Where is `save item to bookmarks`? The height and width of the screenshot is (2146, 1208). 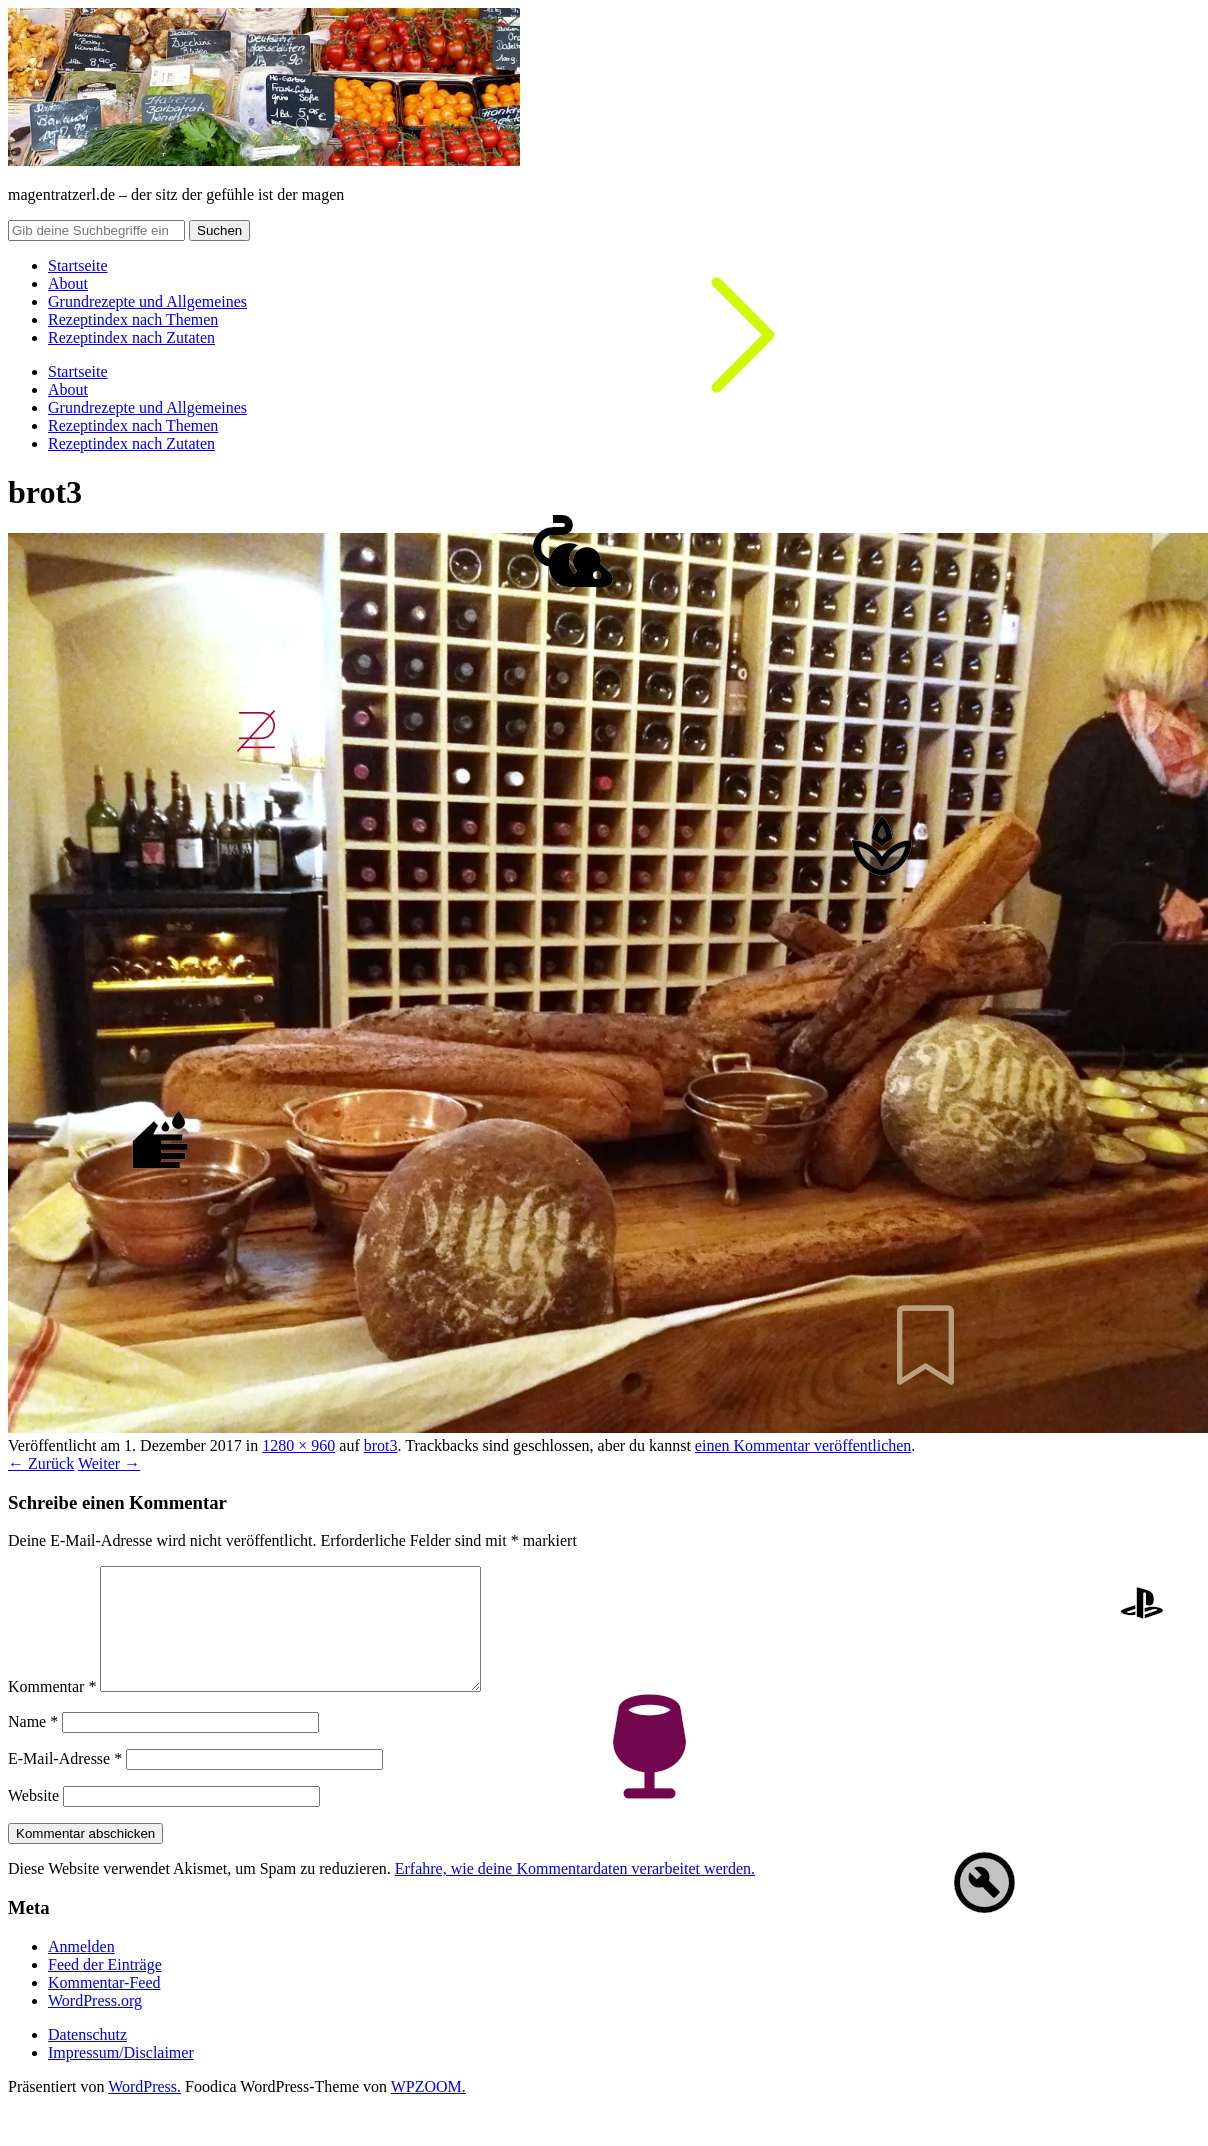 save item to bookmarks is located at coordinates (925, 1343).